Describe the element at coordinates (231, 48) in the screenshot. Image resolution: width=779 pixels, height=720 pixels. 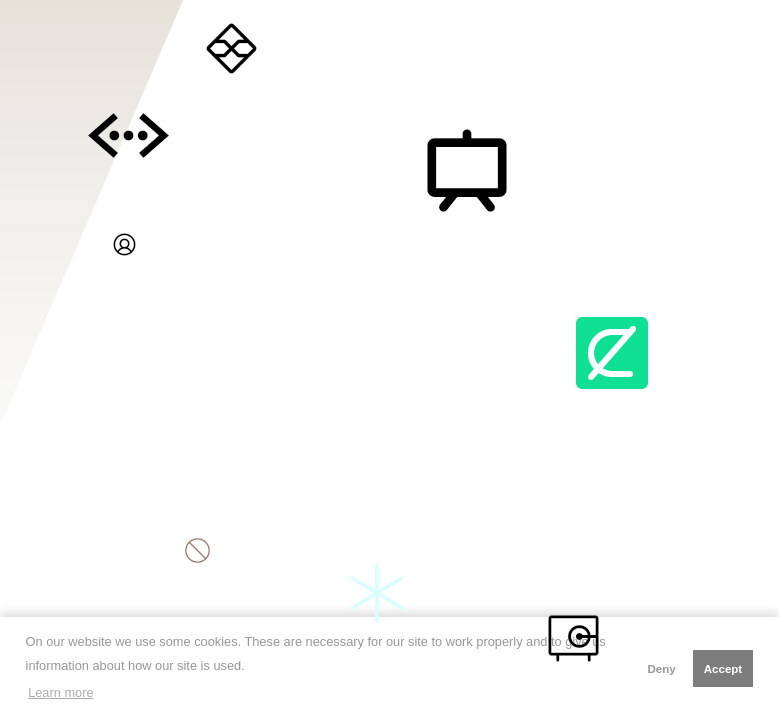
I see `access Pix payment options` at that location.